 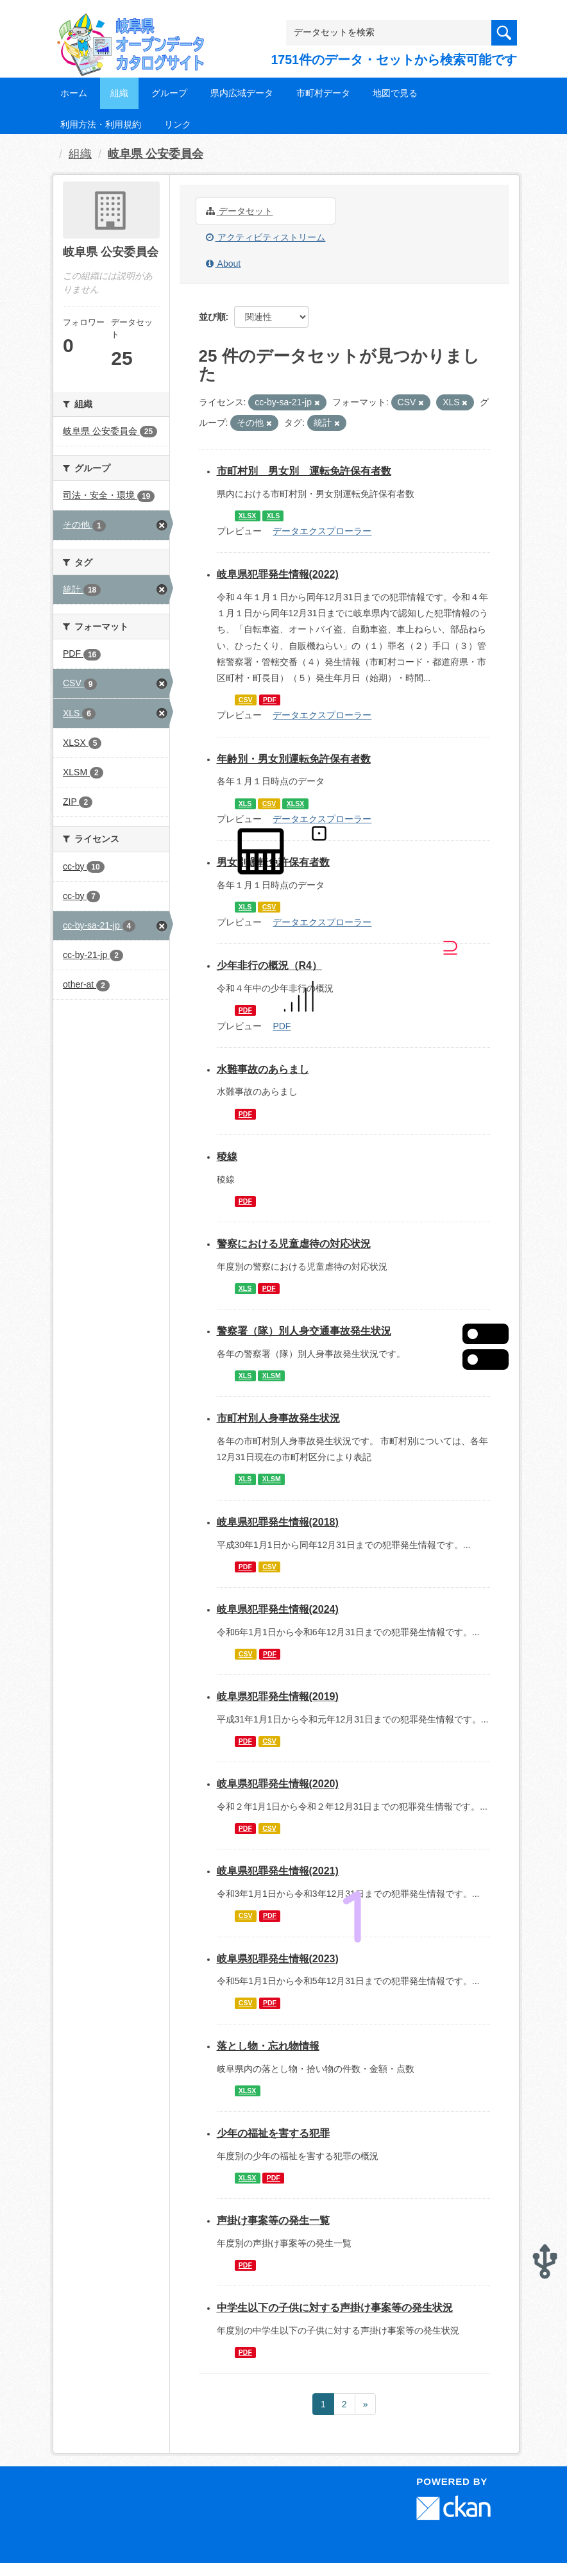 What do you see at coordinates (450, 948) in the screenshot?
I see `indicates a superset relationship in mathematical notation` at bounding box center [450, 948].